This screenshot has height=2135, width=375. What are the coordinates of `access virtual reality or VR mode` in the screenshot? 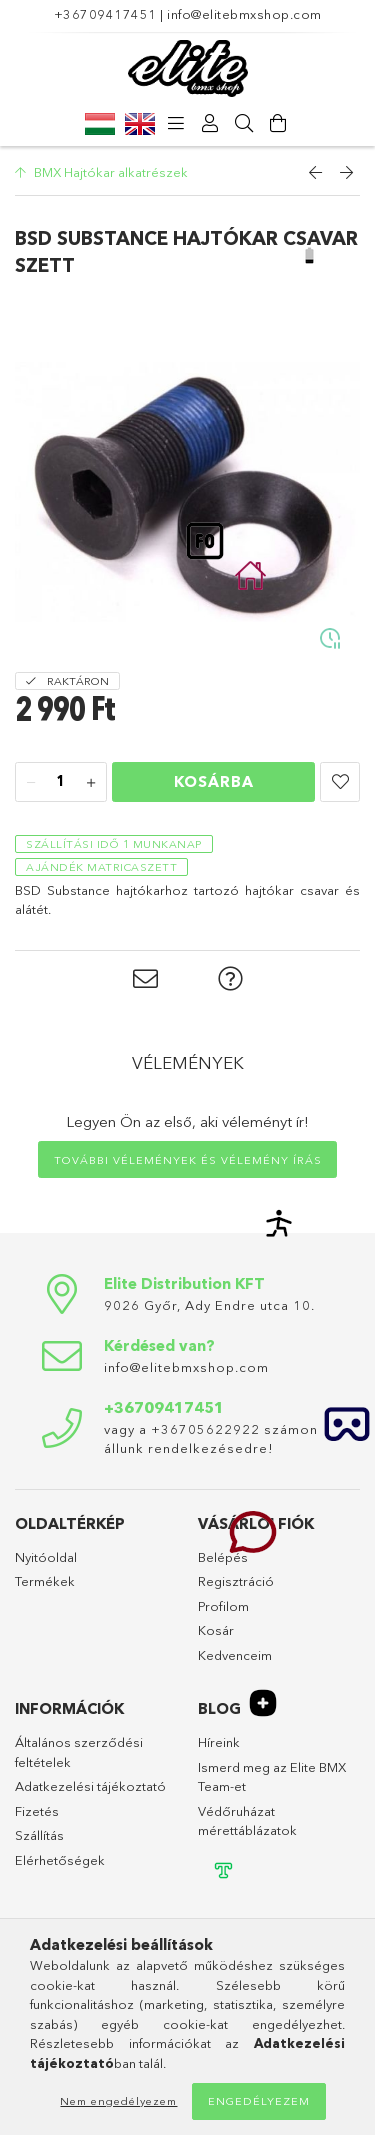 It's located at (347, 1423).